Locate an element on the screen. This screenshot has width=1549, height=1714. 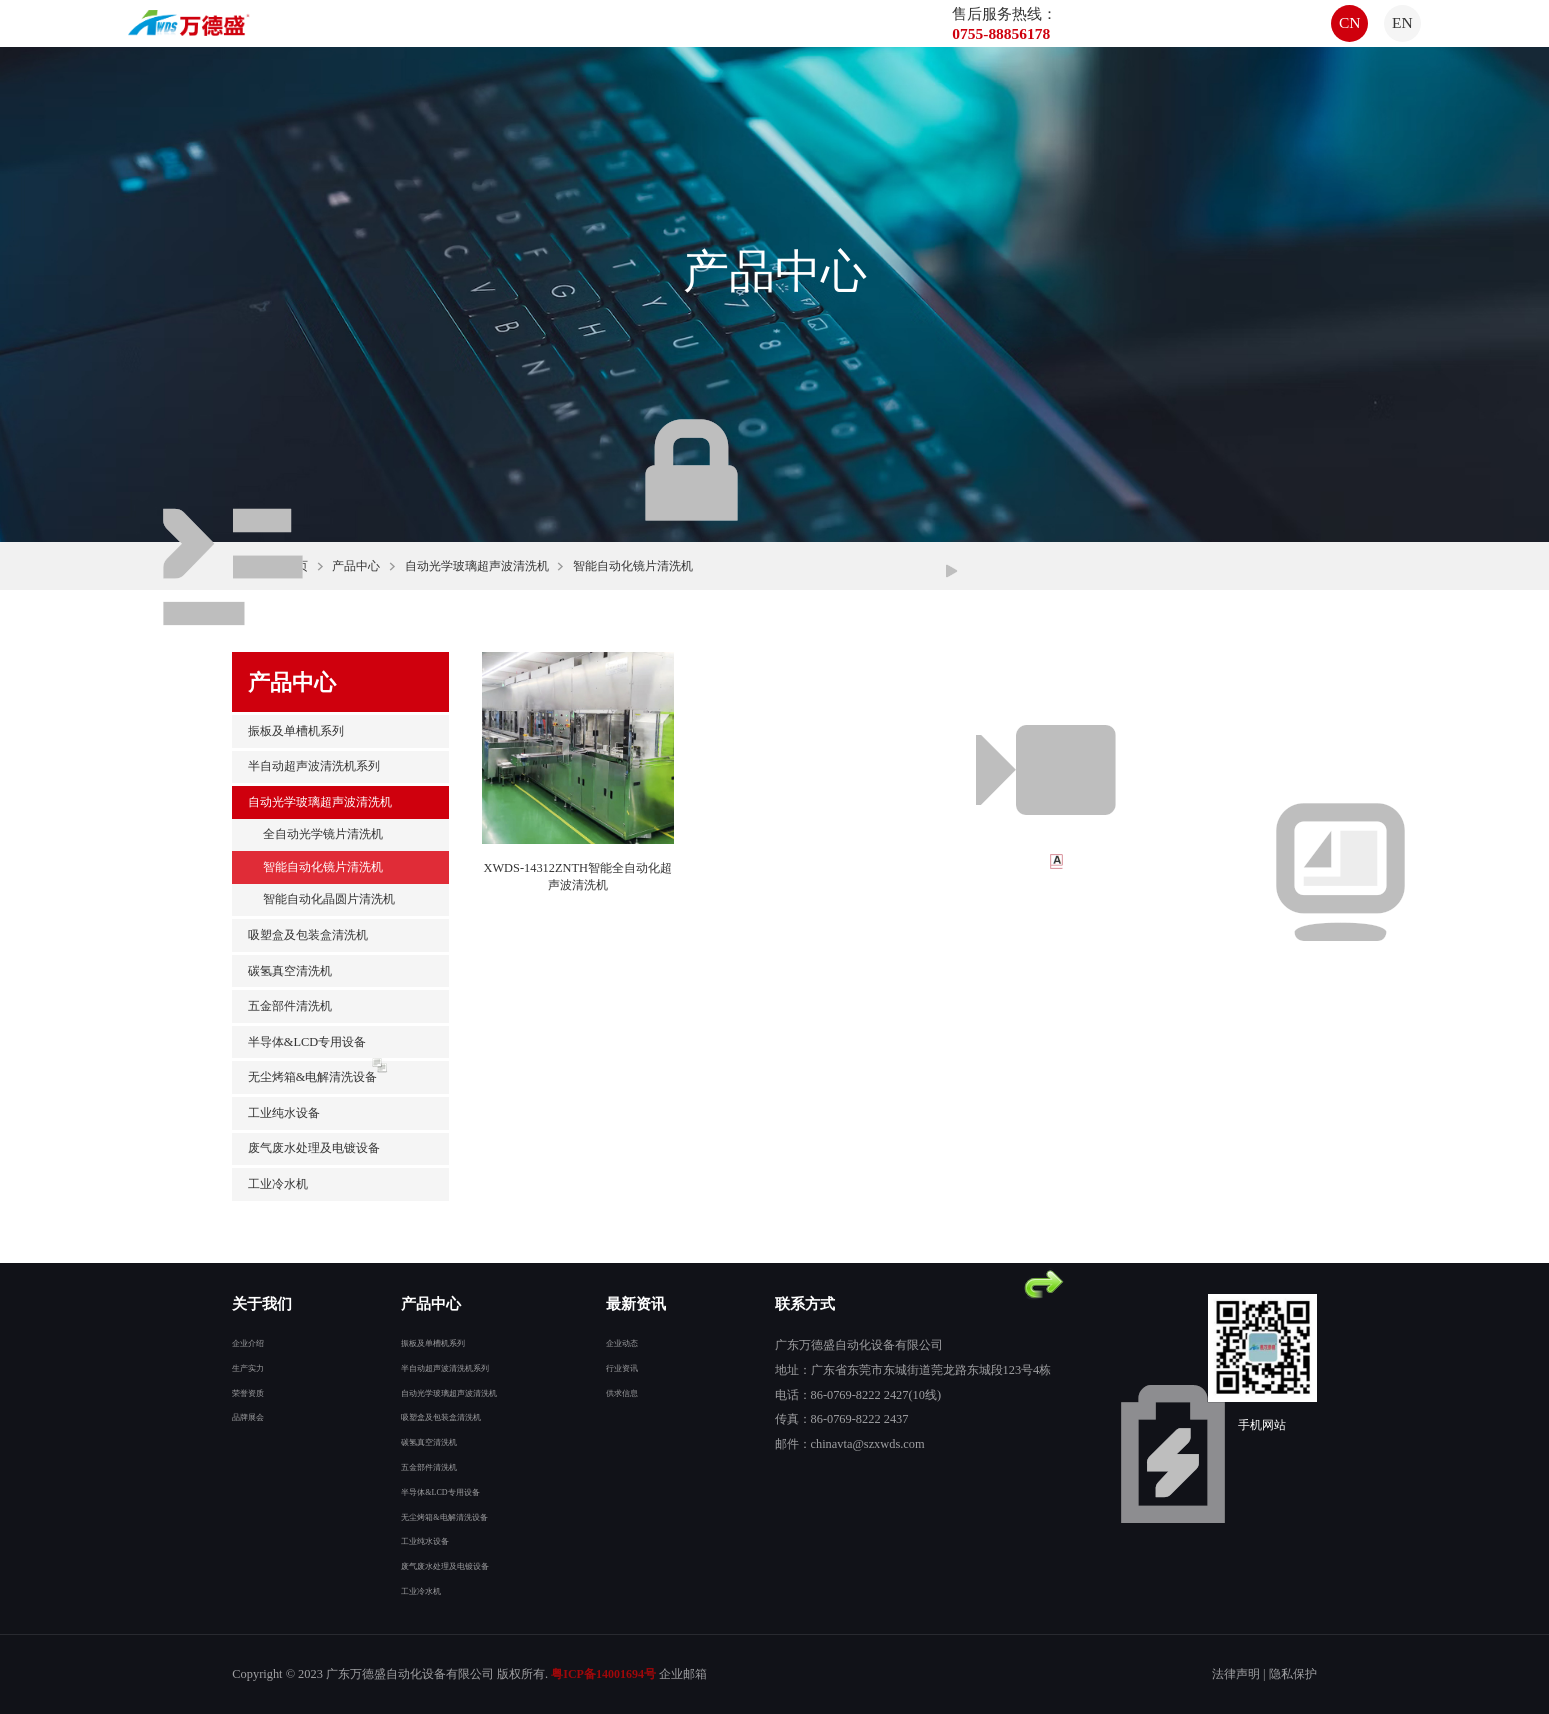
redo the last undone action is located at coordinates (1044, 1283).